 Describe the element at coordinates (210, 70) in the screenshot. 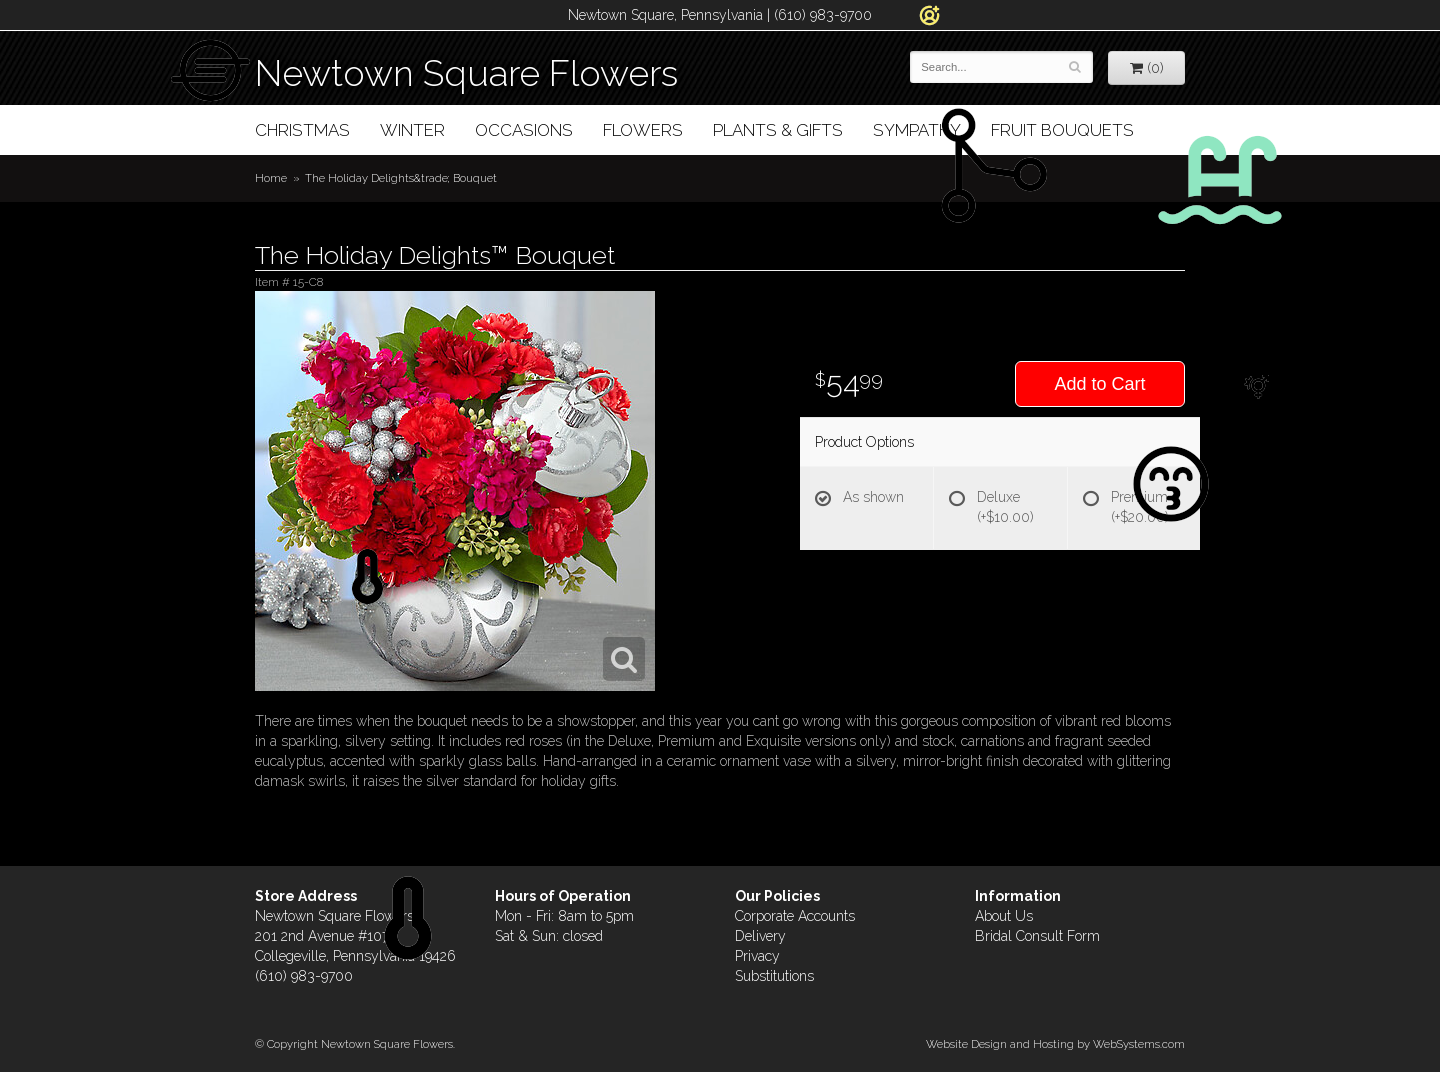

I see `ioxhost web hosting service logo` at that location.